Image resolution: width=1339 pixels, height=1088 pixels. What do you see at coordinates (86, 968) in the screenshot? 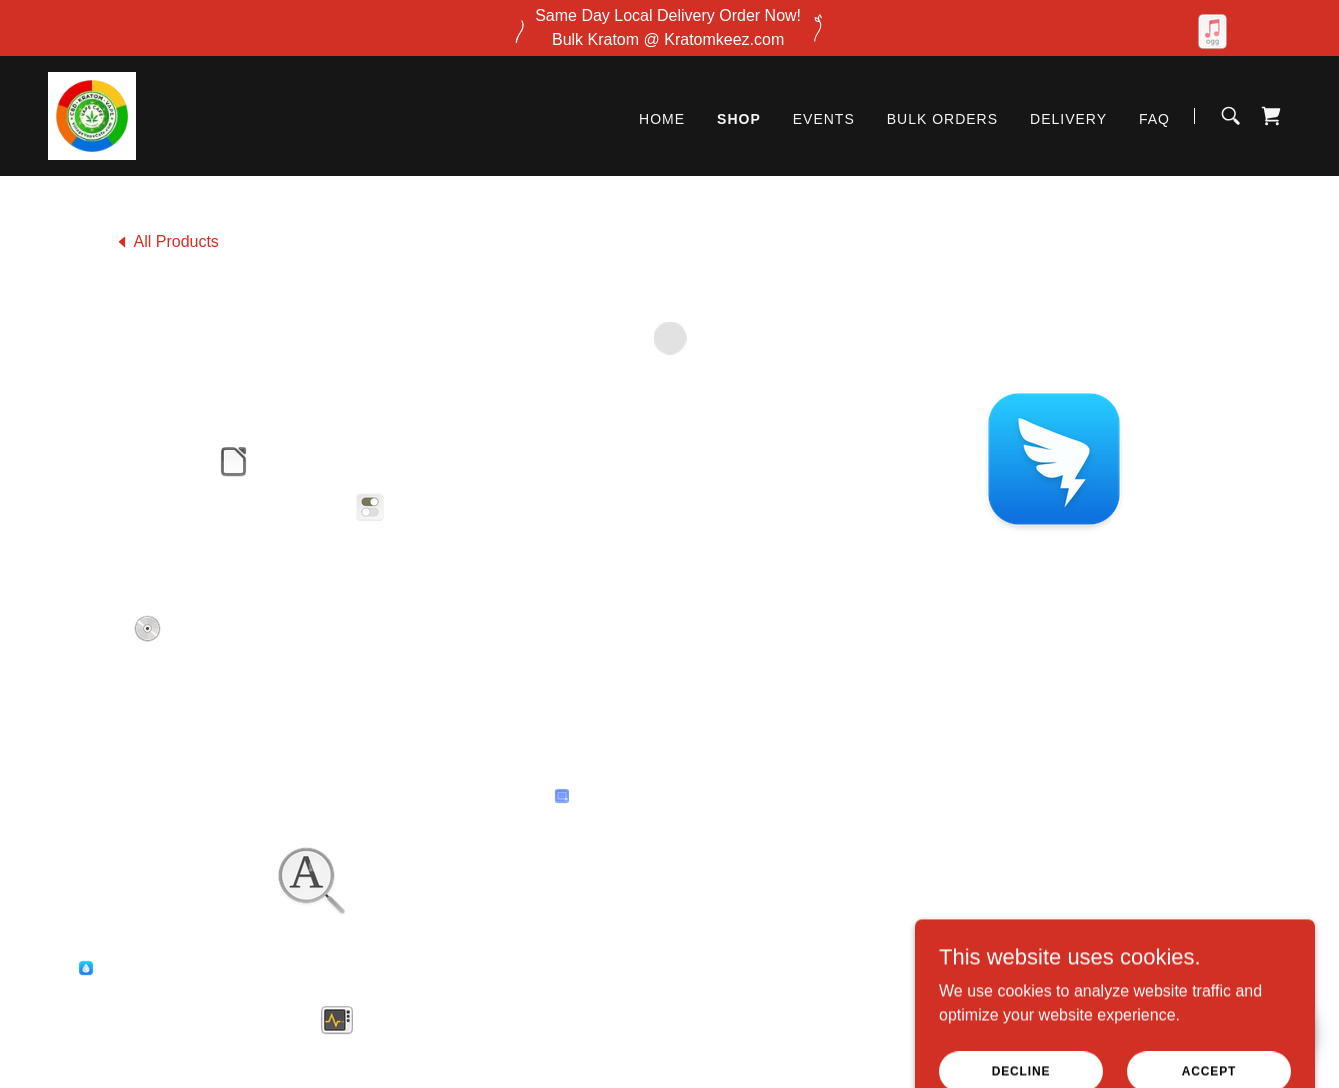
I see `open deluge torrent client` at bounding box center [86, 968].